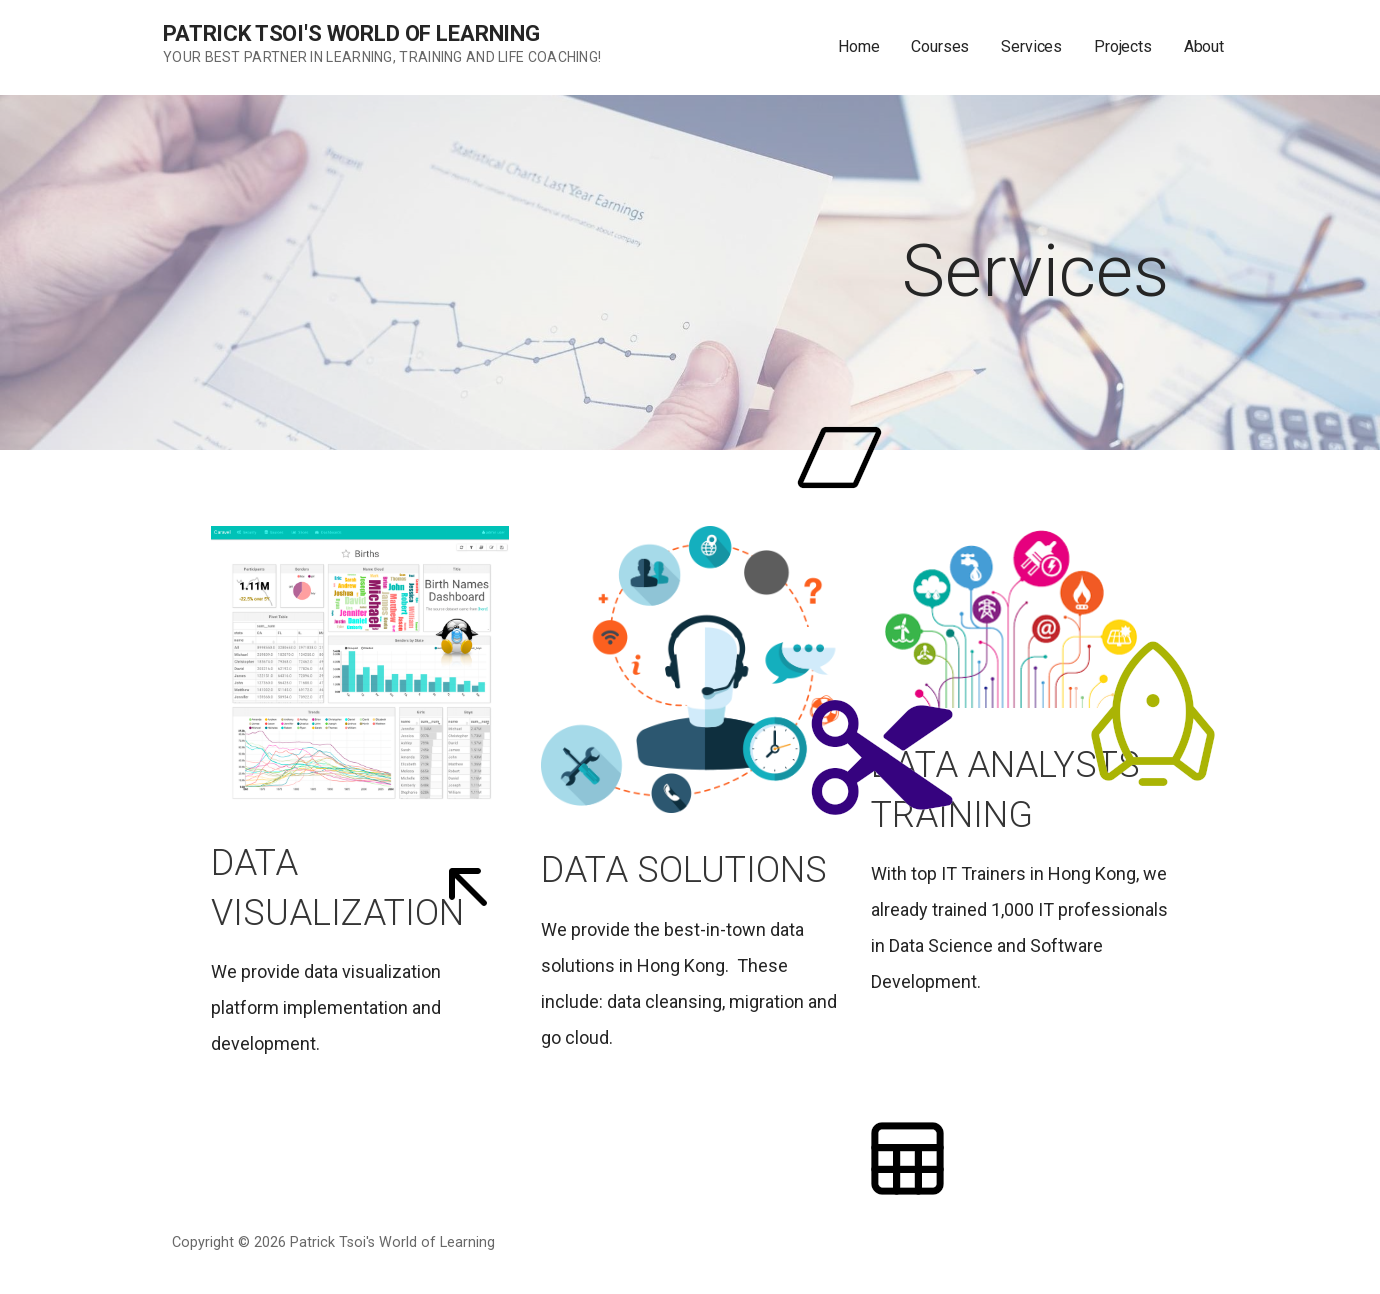  I want to click on launch or deploy an application, so click(1153, 719).